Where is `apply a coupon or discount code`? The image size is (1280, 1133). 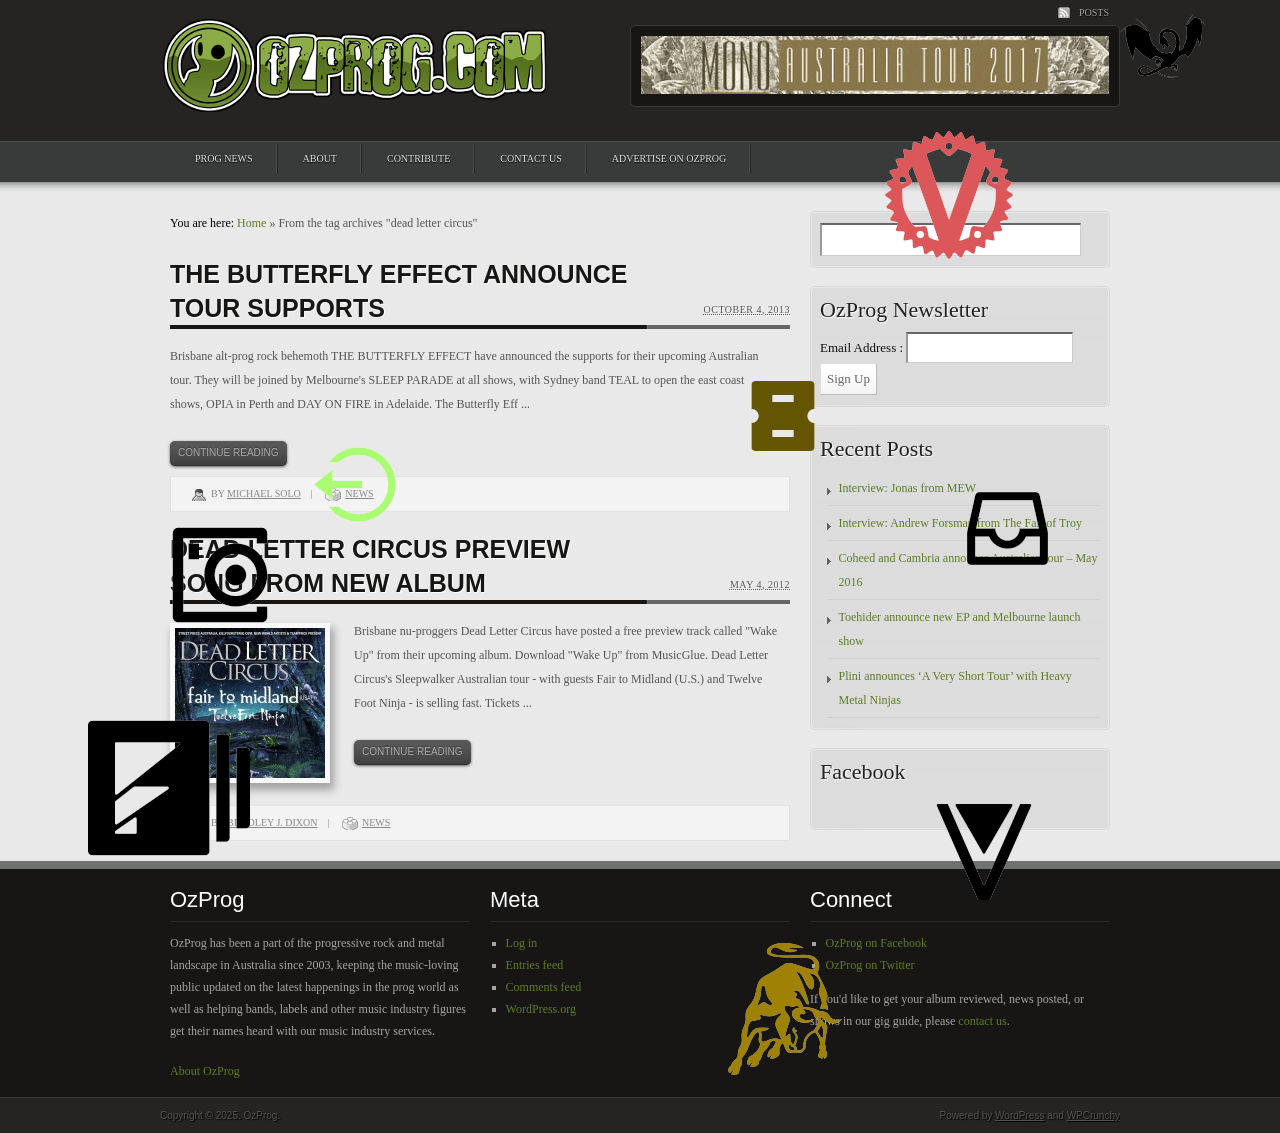 apply a coupon or discount code is located at coordinates (783, 416).